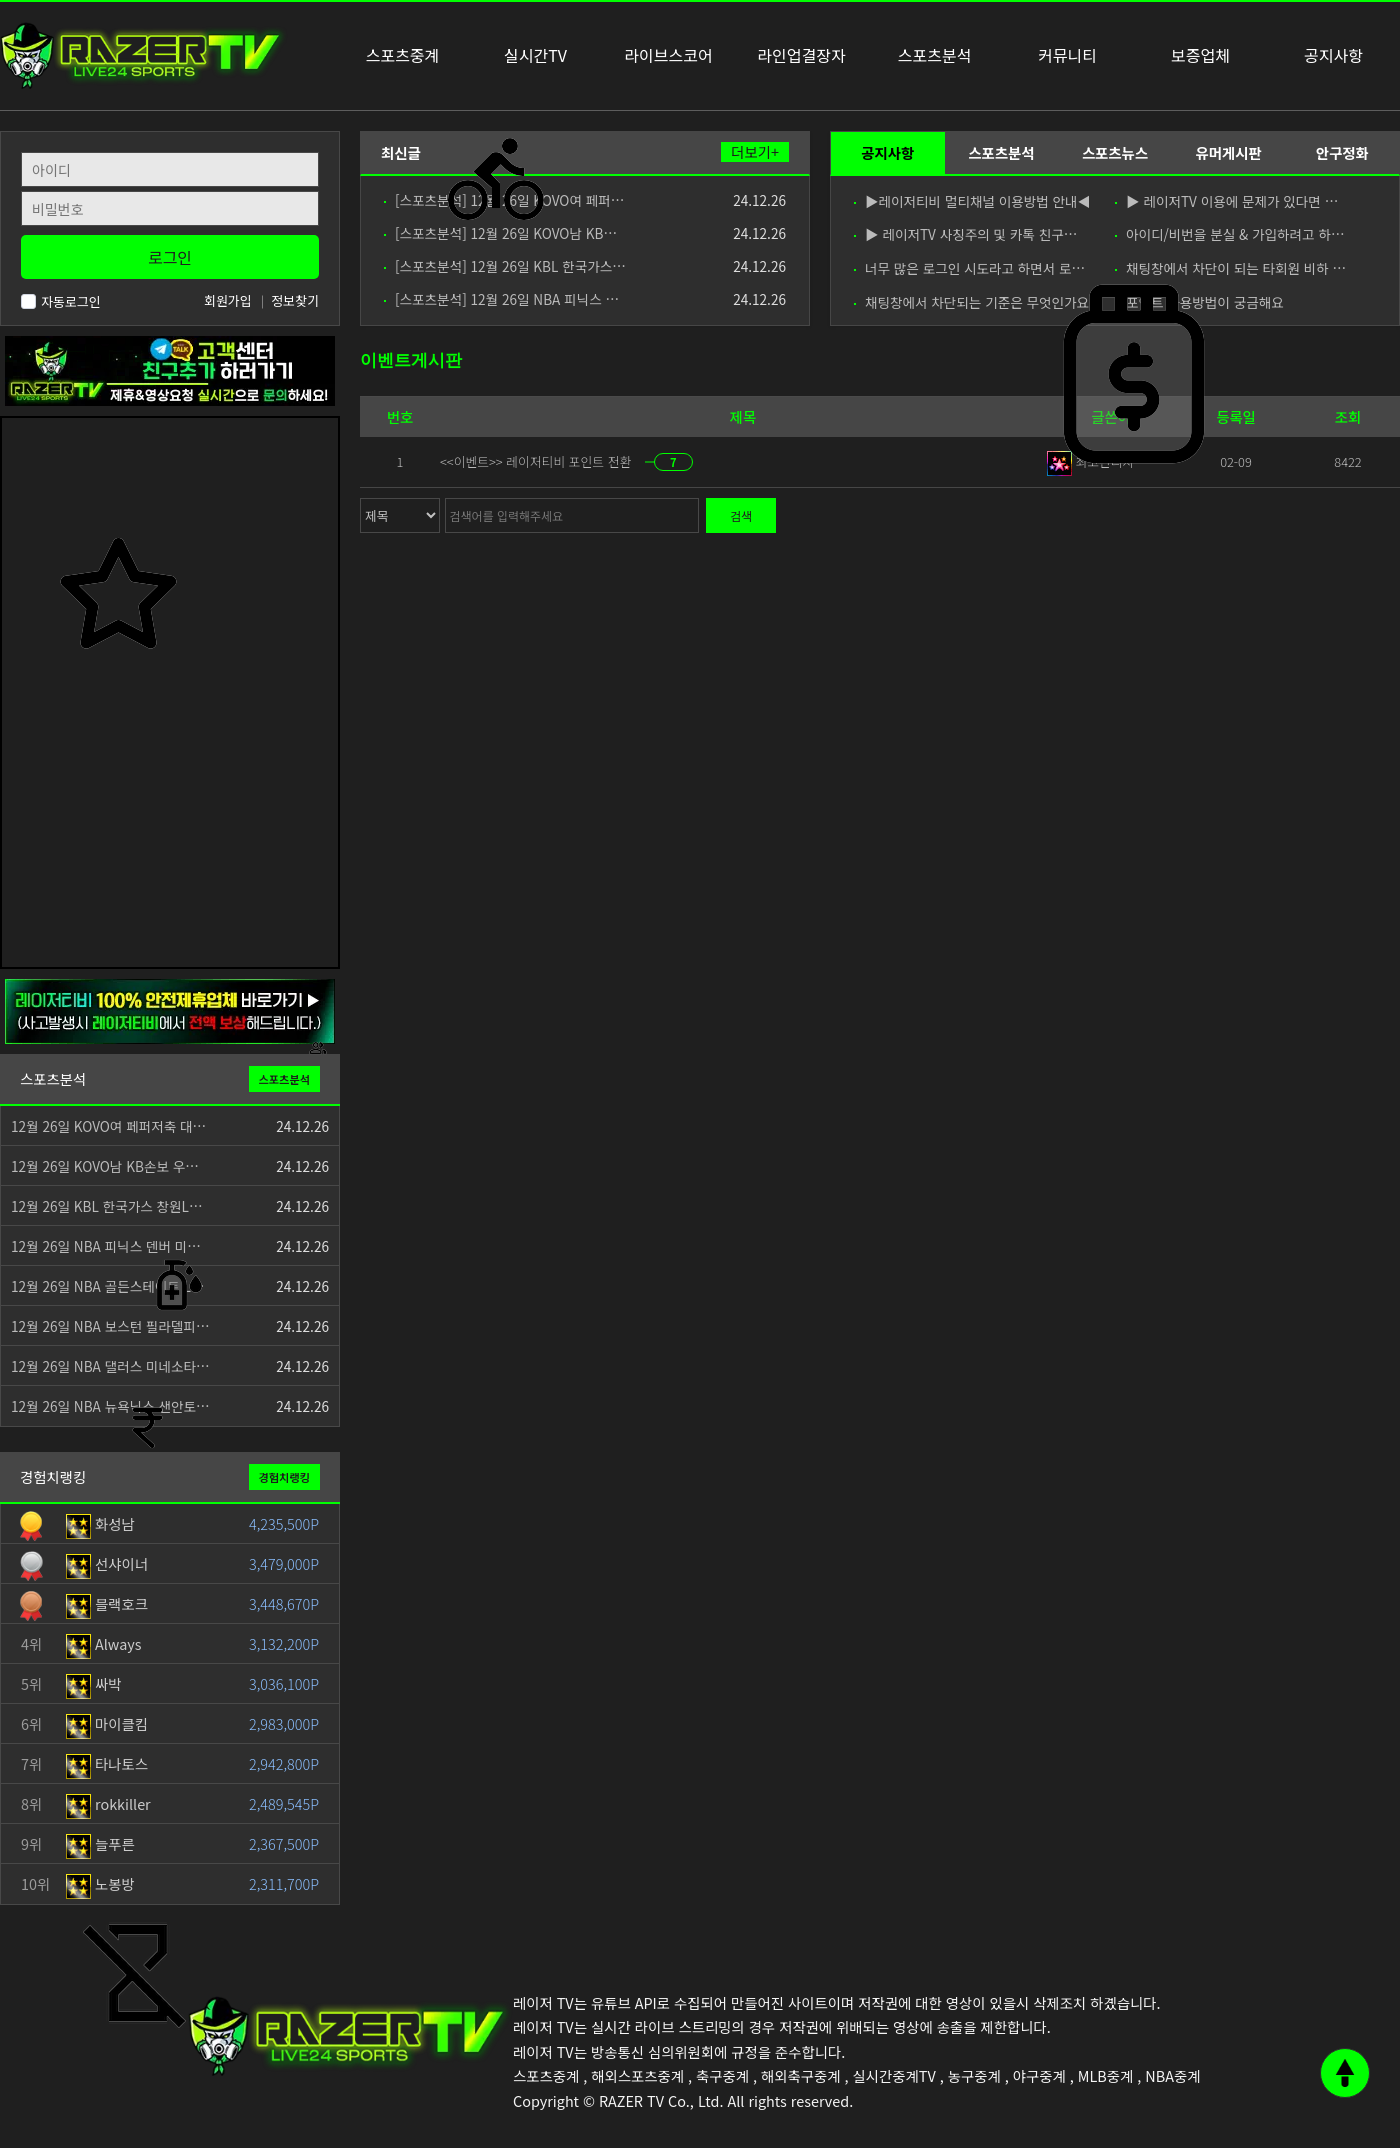  Describe the element at coordinates (496, 180) in the screenshot. I see `get cycling directions` at that location.